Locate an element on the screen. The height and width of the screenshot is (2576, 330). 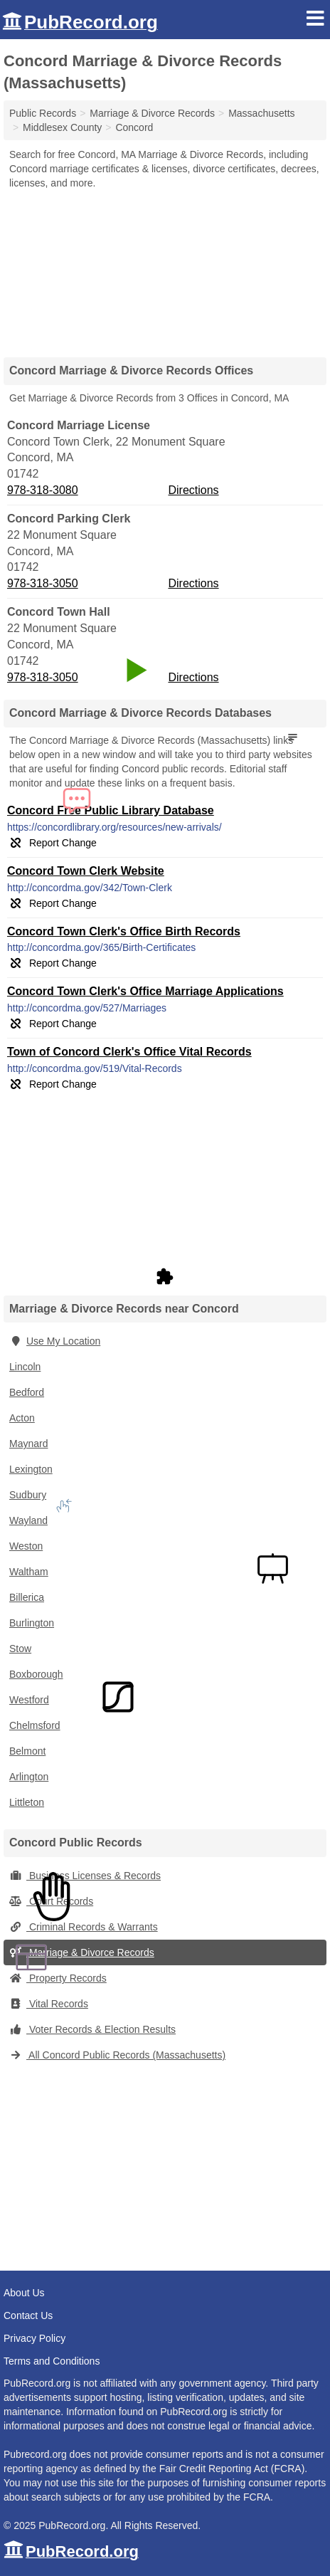
open presentation or slideshow mode is located at coordinates (272, 1568).